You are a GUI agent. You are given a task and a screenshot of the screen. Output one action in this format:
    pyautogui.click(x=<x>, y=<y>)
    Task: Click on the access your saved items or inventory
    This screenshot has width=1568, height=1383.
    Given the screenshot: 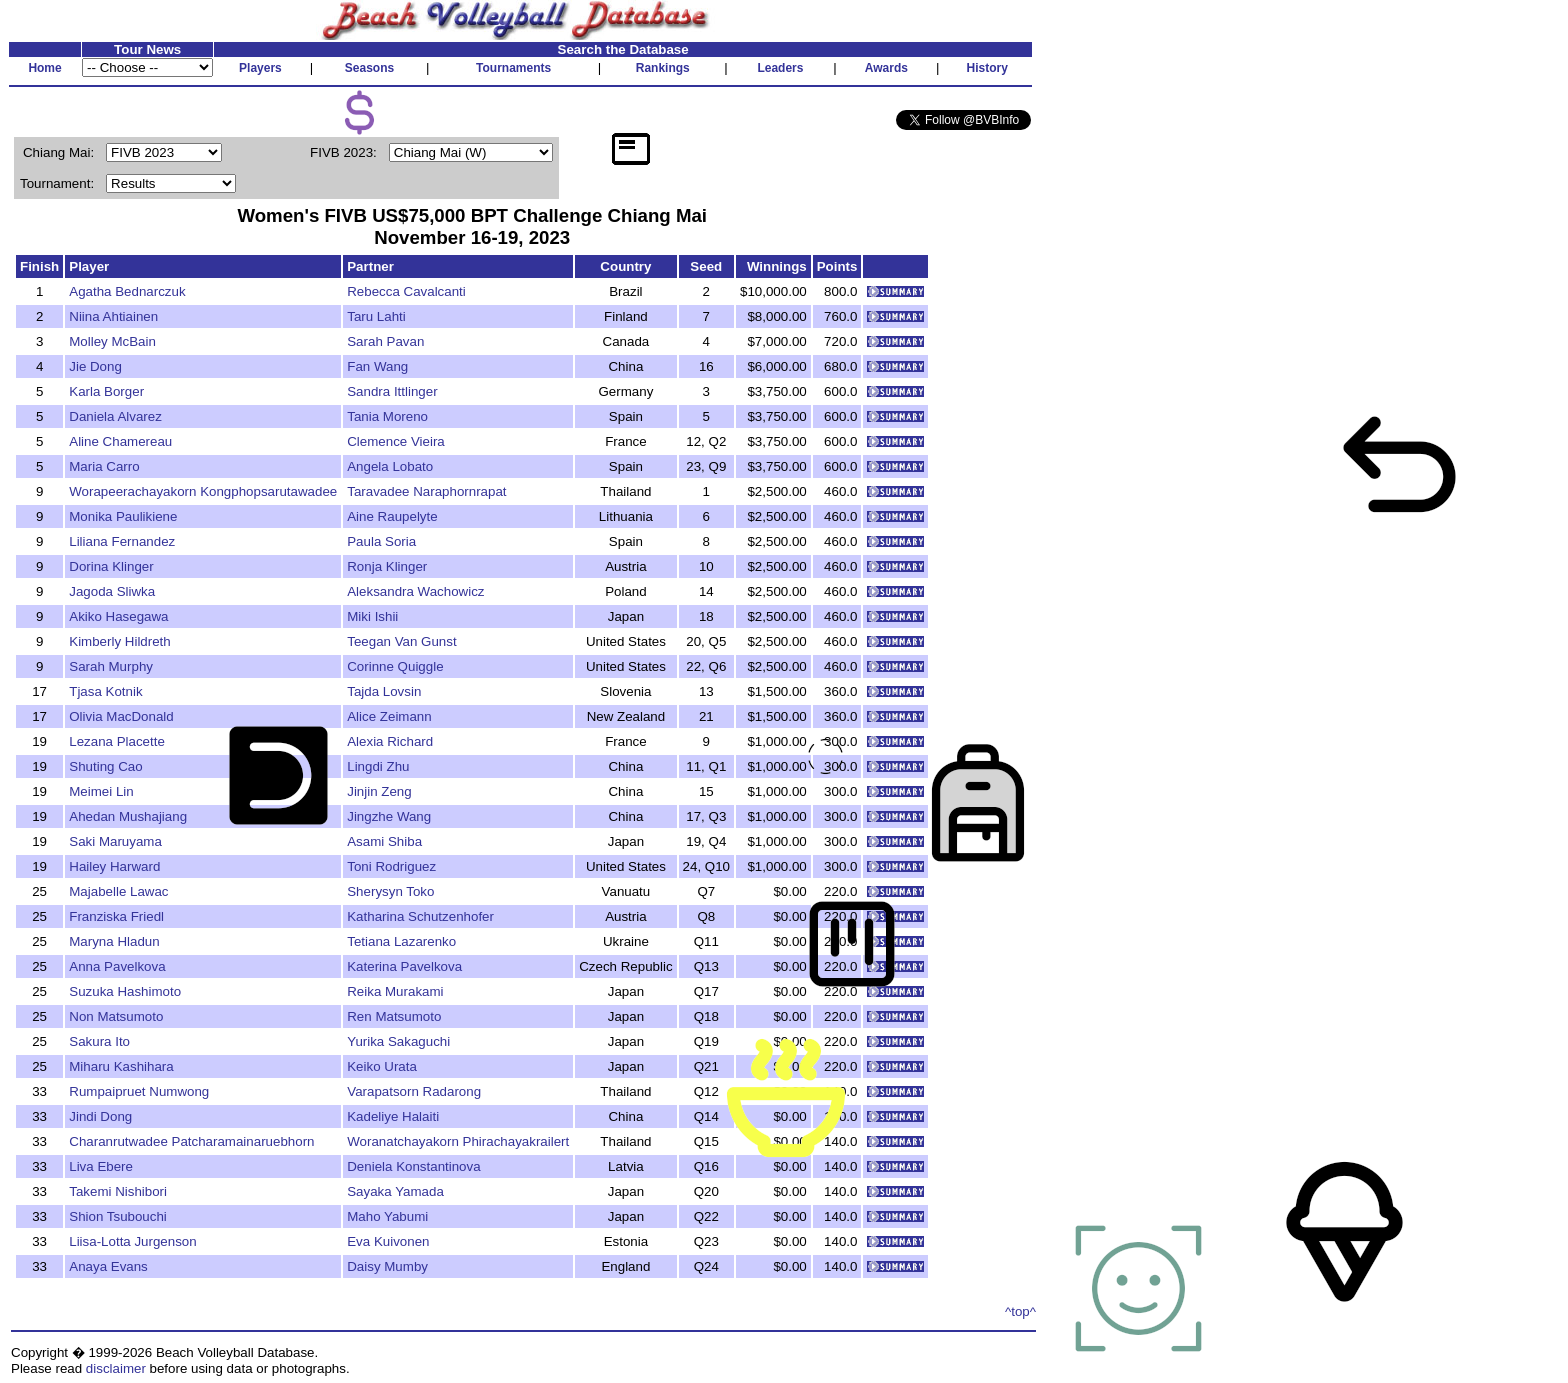 What is the action you would take?
    pyautogui.click(x=978, y=807)
    